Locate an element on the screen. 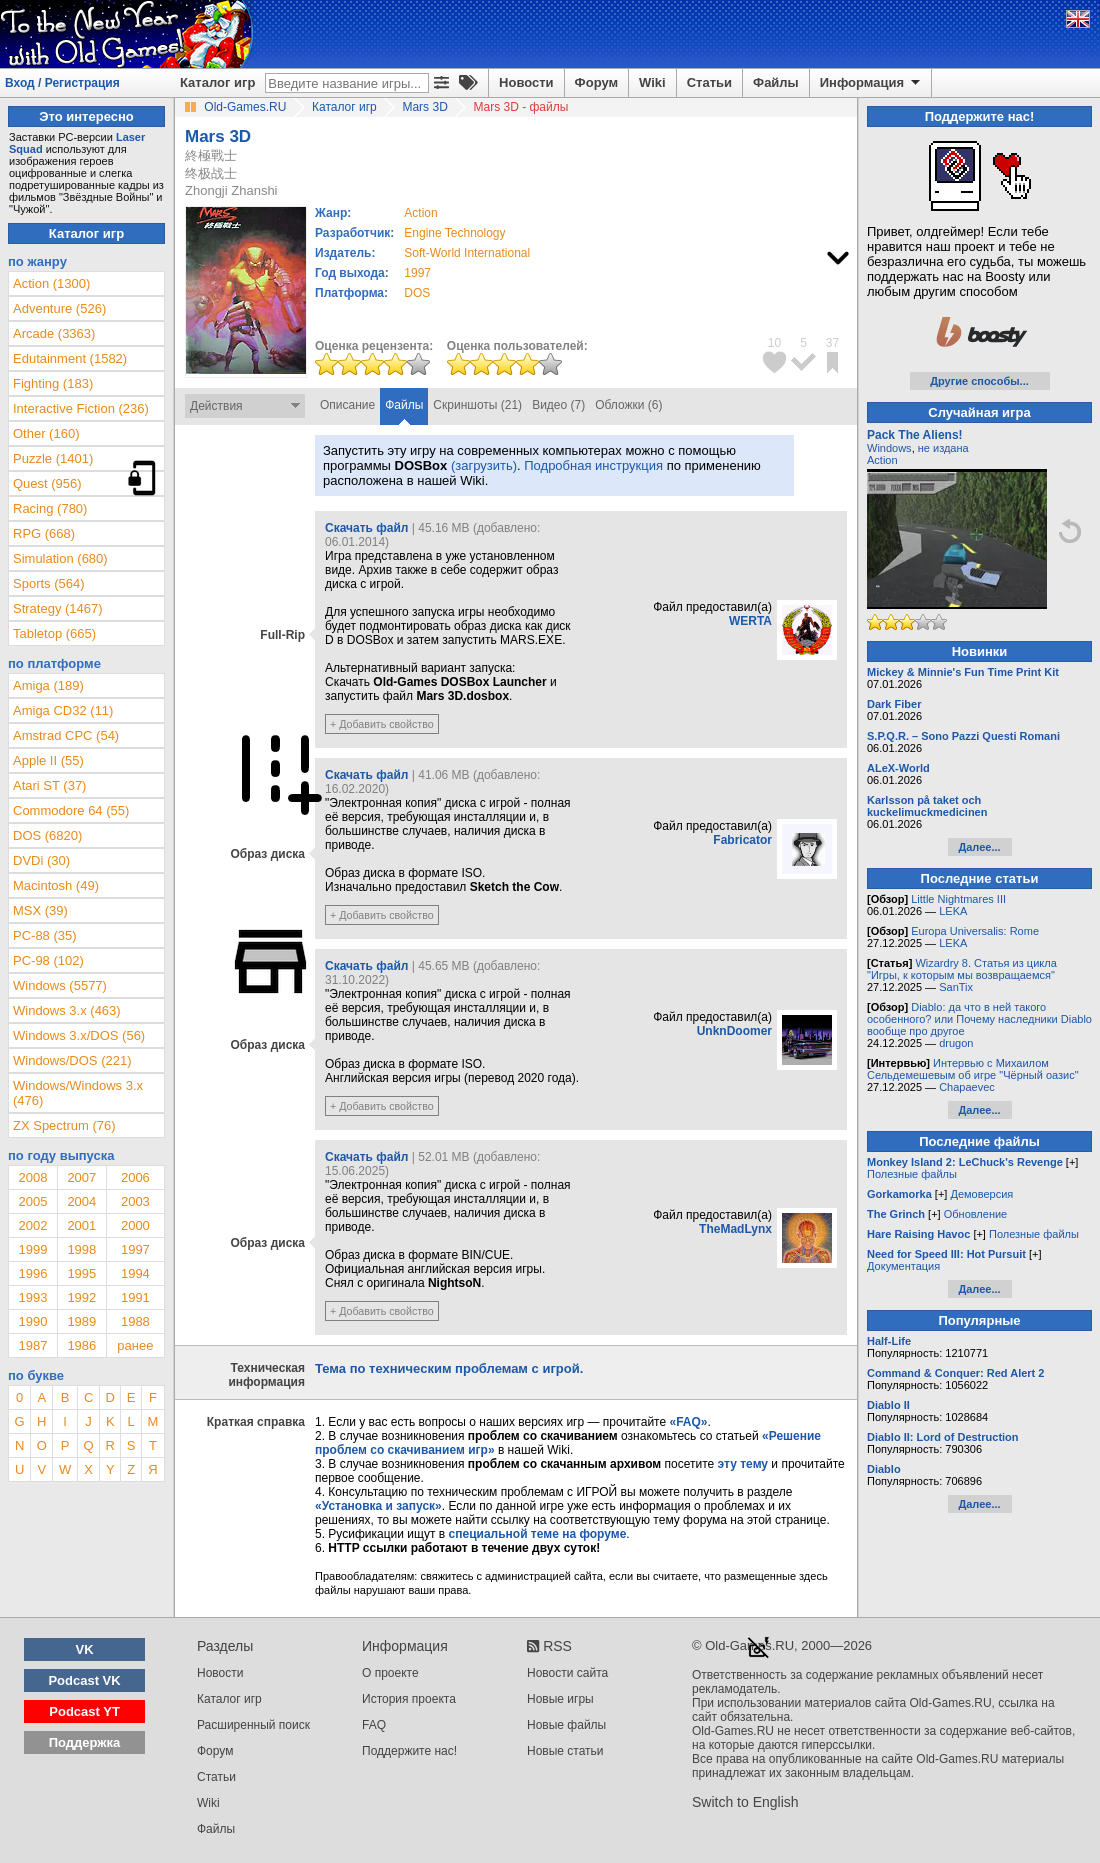 The height and width of the screenshot is (1863, 1100). find nearby stores or shops is located at coordinates (270, 961).